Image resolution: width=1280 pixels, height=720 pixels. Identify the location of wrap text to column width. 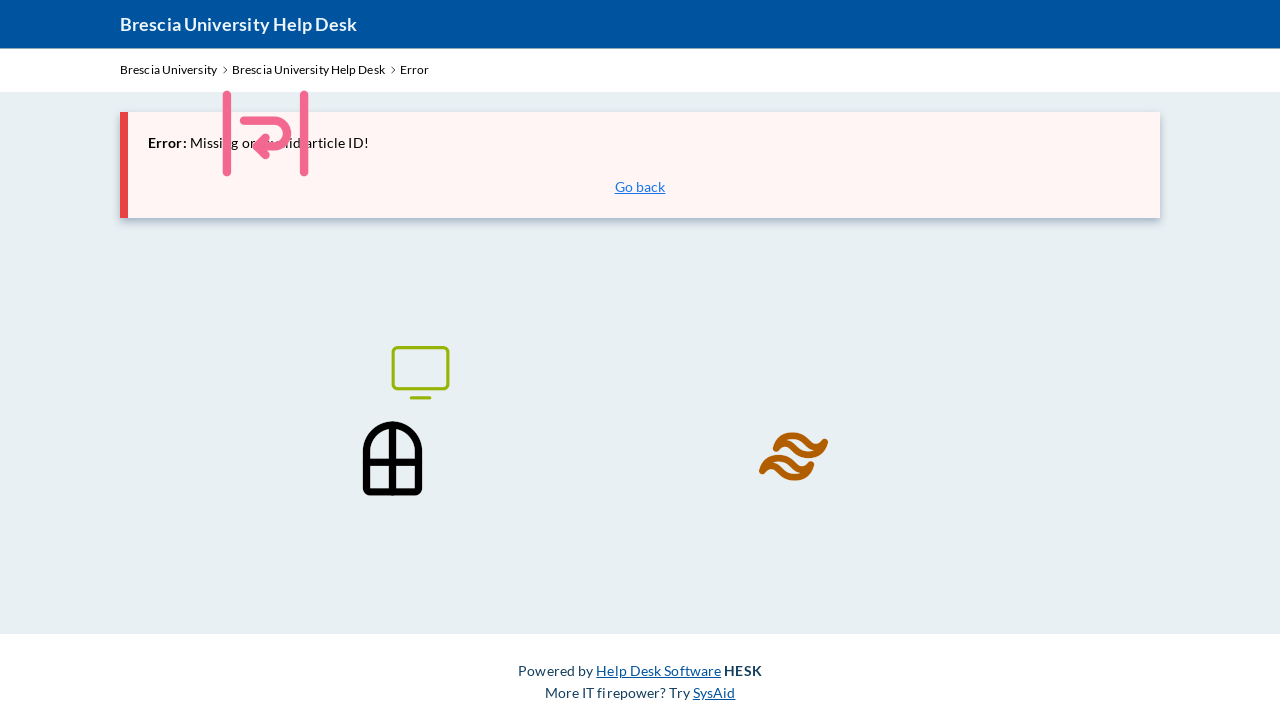
(265, 133).